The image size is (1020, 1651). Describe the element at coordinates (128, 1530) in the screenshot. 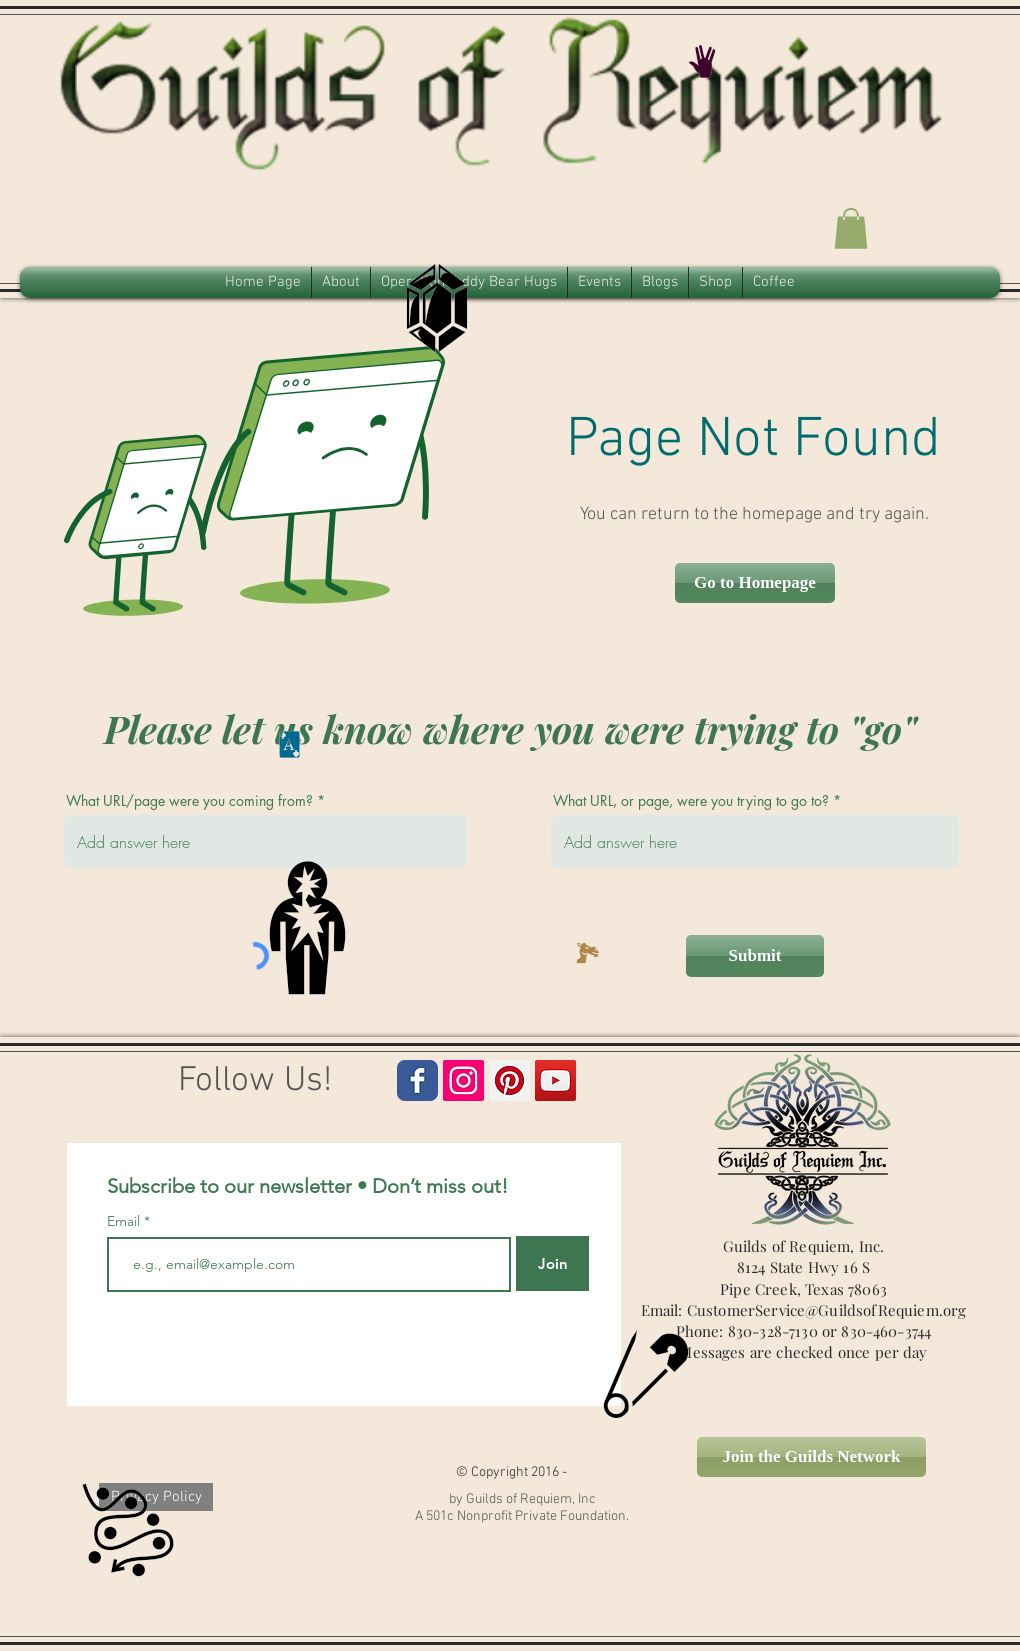

I see `navigate a slalom or obstacle course` at that location.